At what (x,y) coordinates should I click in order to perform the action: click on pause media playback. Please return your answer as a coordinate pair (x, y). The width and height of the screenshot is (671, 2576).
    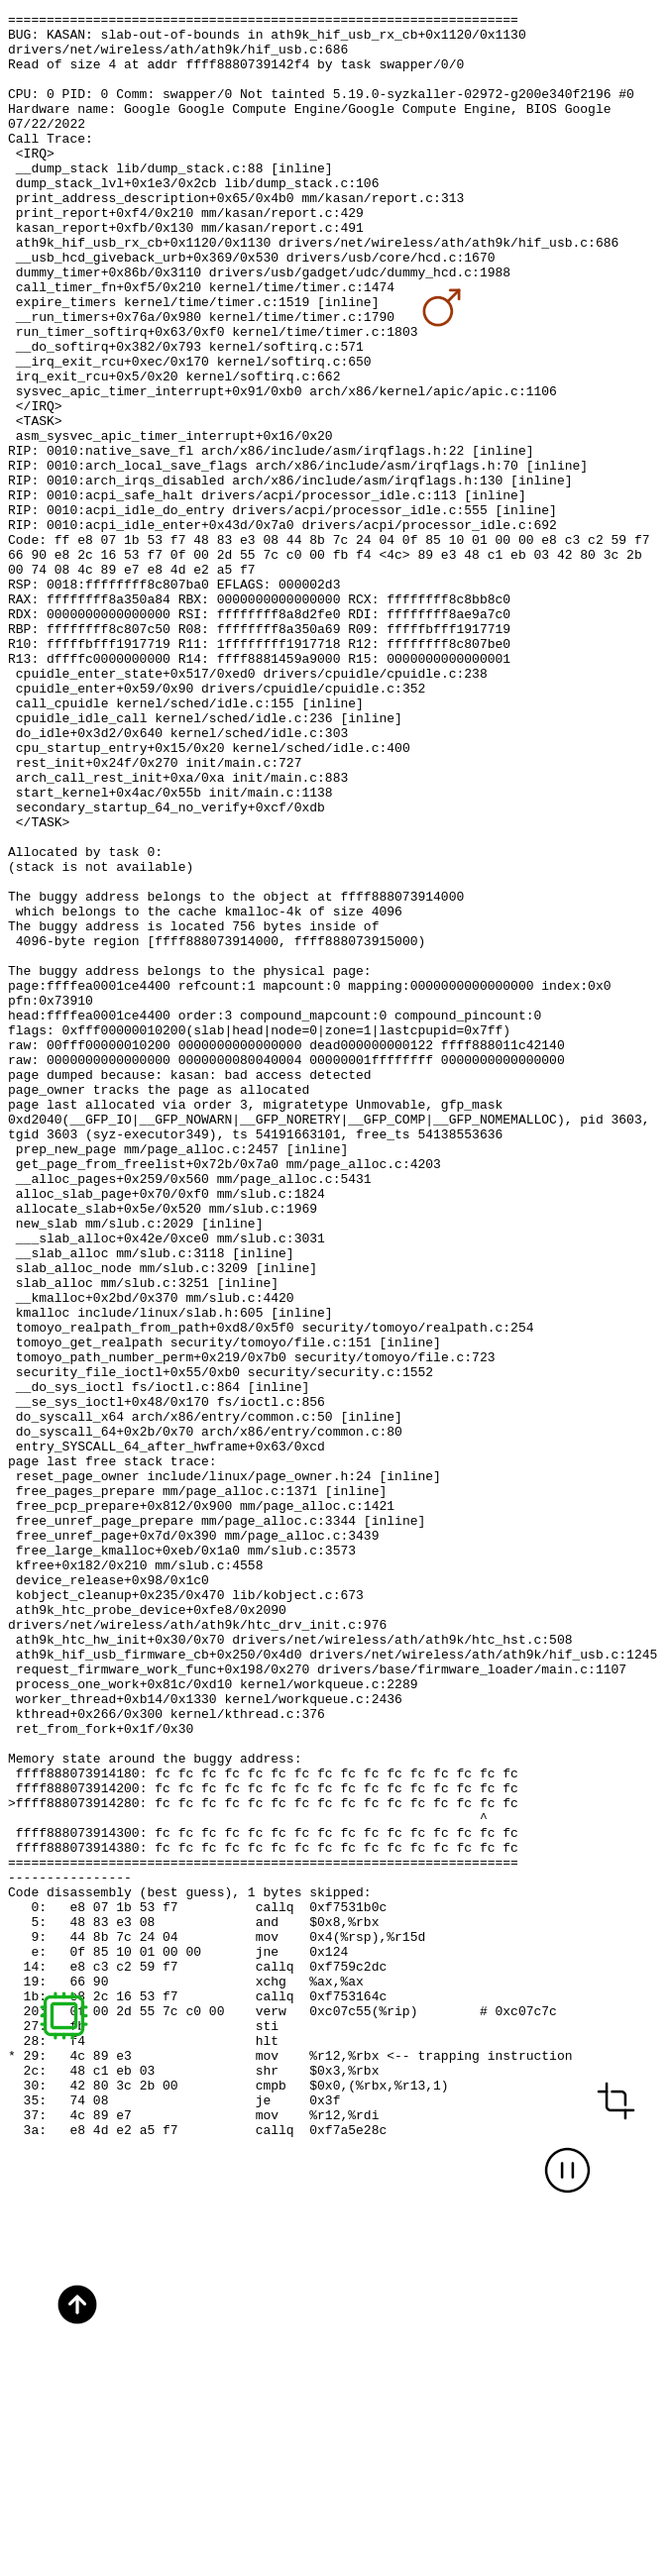
    Looking at the image, I should click on (567, 2170).